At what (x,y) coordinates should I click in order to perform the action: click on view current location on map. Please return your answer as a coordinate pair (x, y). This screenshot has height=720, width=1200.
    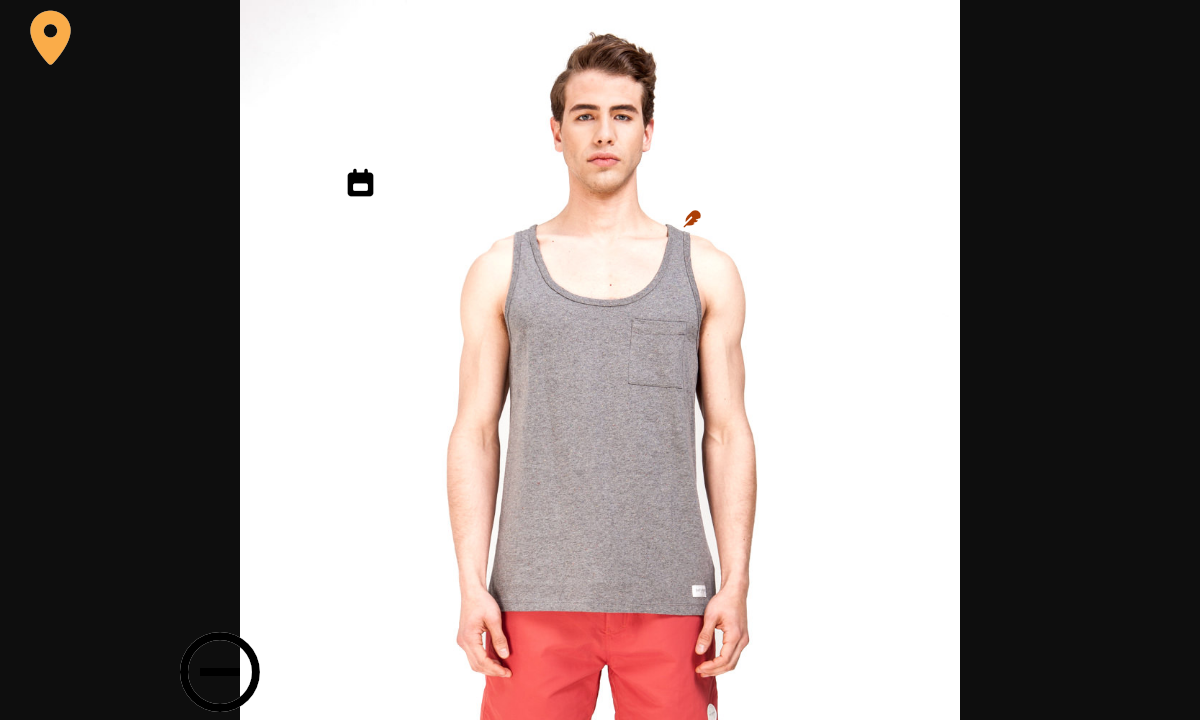
    Looking at the image, I should click on (50, 37).